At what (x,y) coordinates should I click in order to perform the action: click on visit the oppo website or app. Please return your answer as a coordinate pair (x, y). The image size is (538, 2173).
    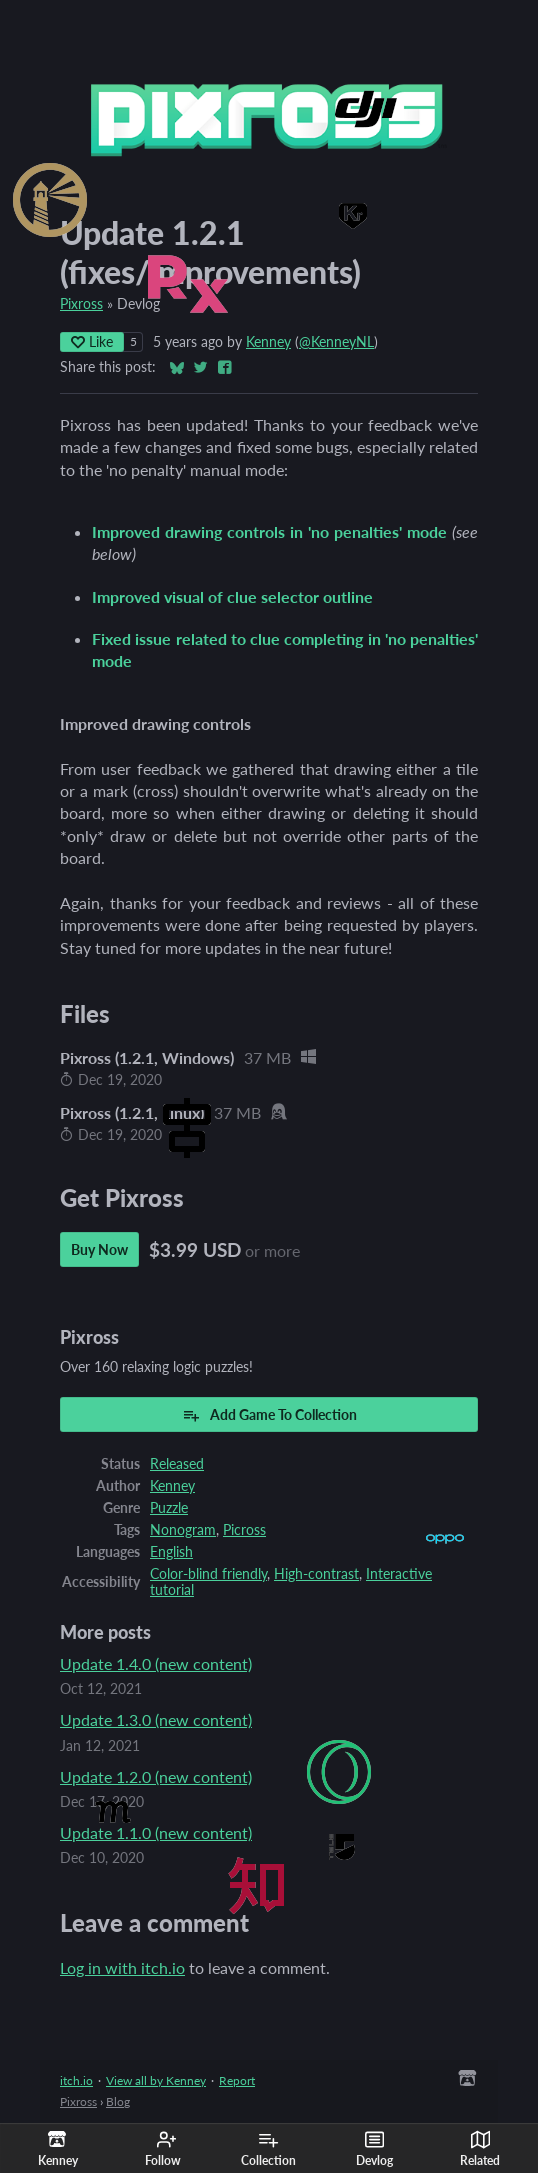
    Looking at the image, I should click on (445, 1539).